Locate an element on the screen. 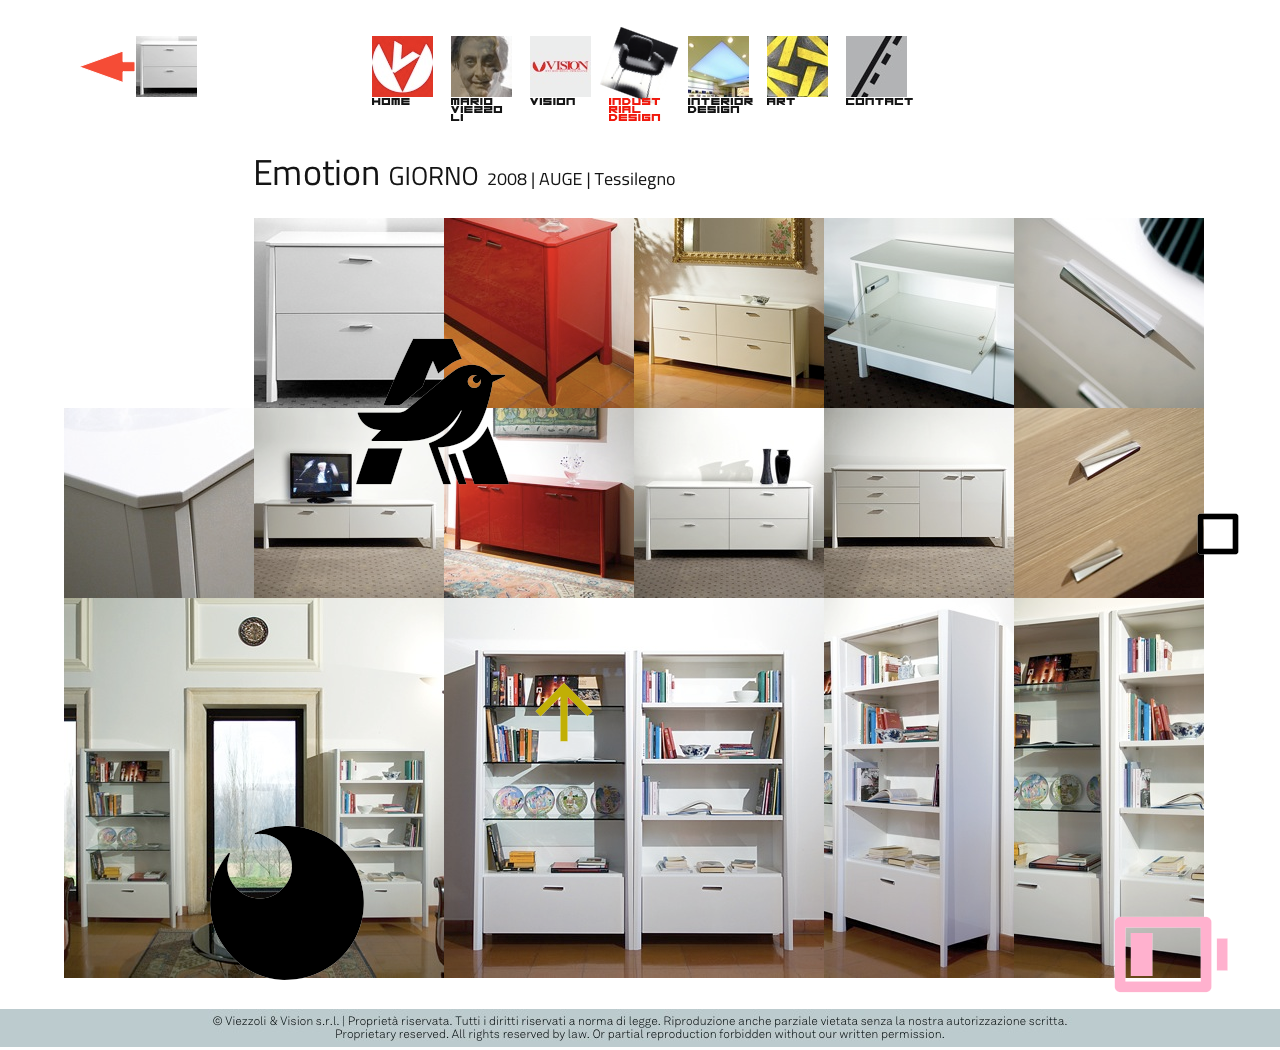  stop media playback is located at coordinates (1218, 534).